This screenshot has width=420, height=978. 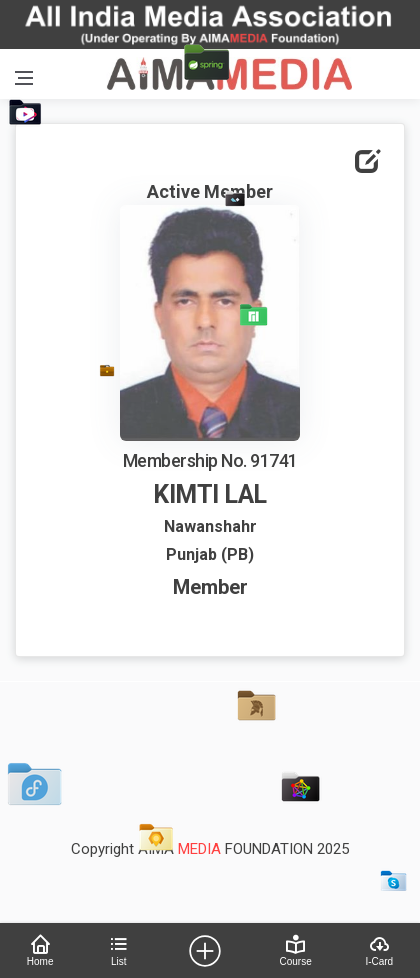 I want to click on open manjaro linux system folder, so click(x=253, y=315).